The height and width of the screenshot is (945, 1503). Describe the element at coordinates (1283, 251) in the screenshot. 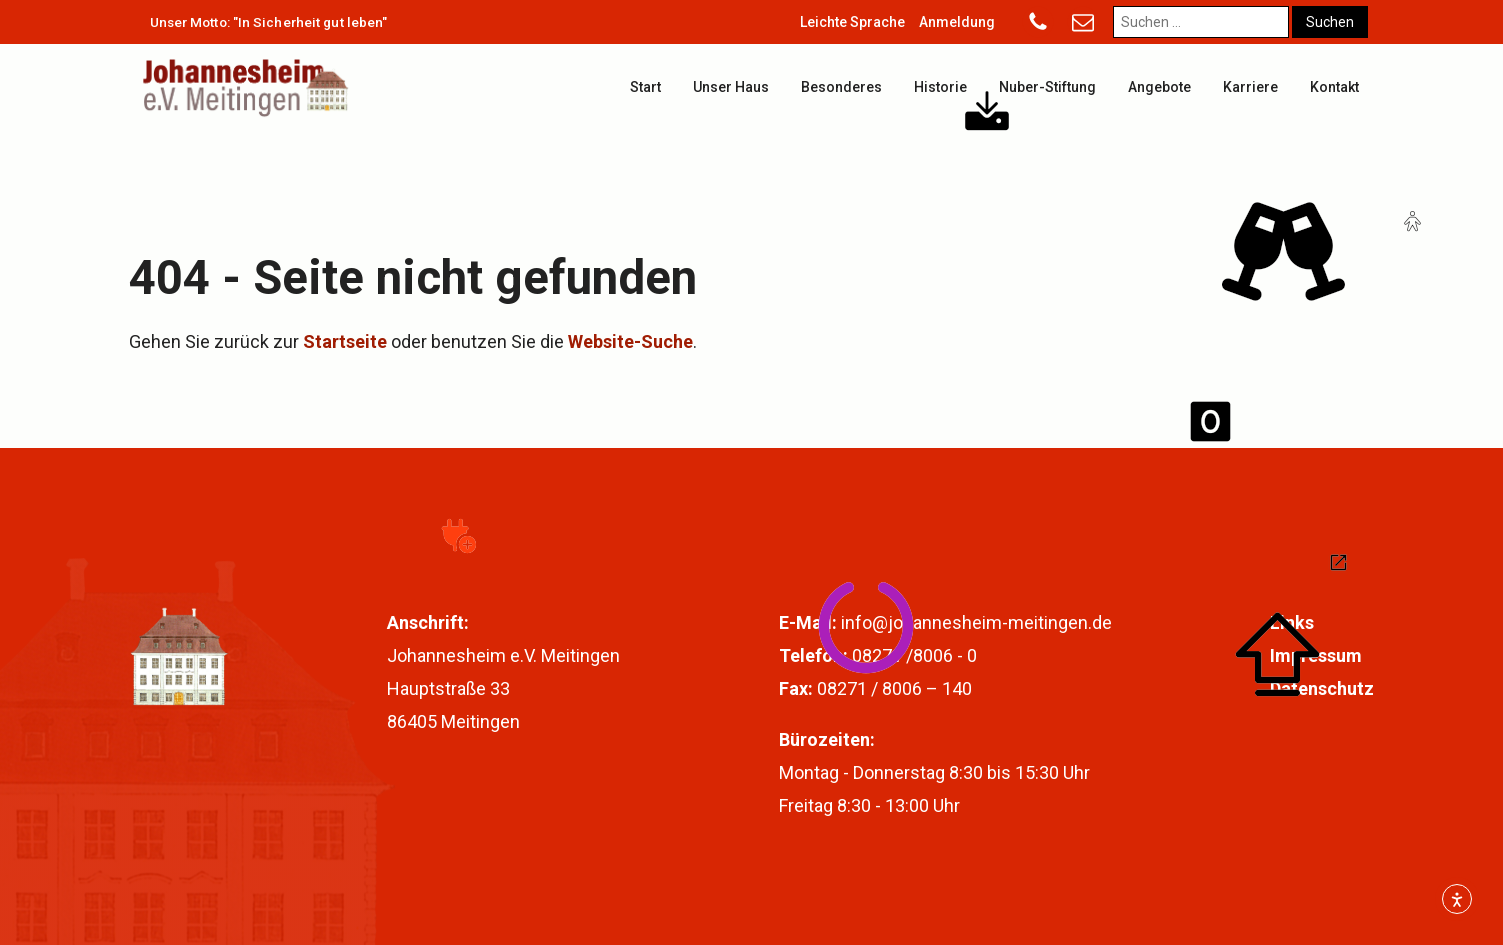

I see `celebrate an achievement or milestone` at that location.